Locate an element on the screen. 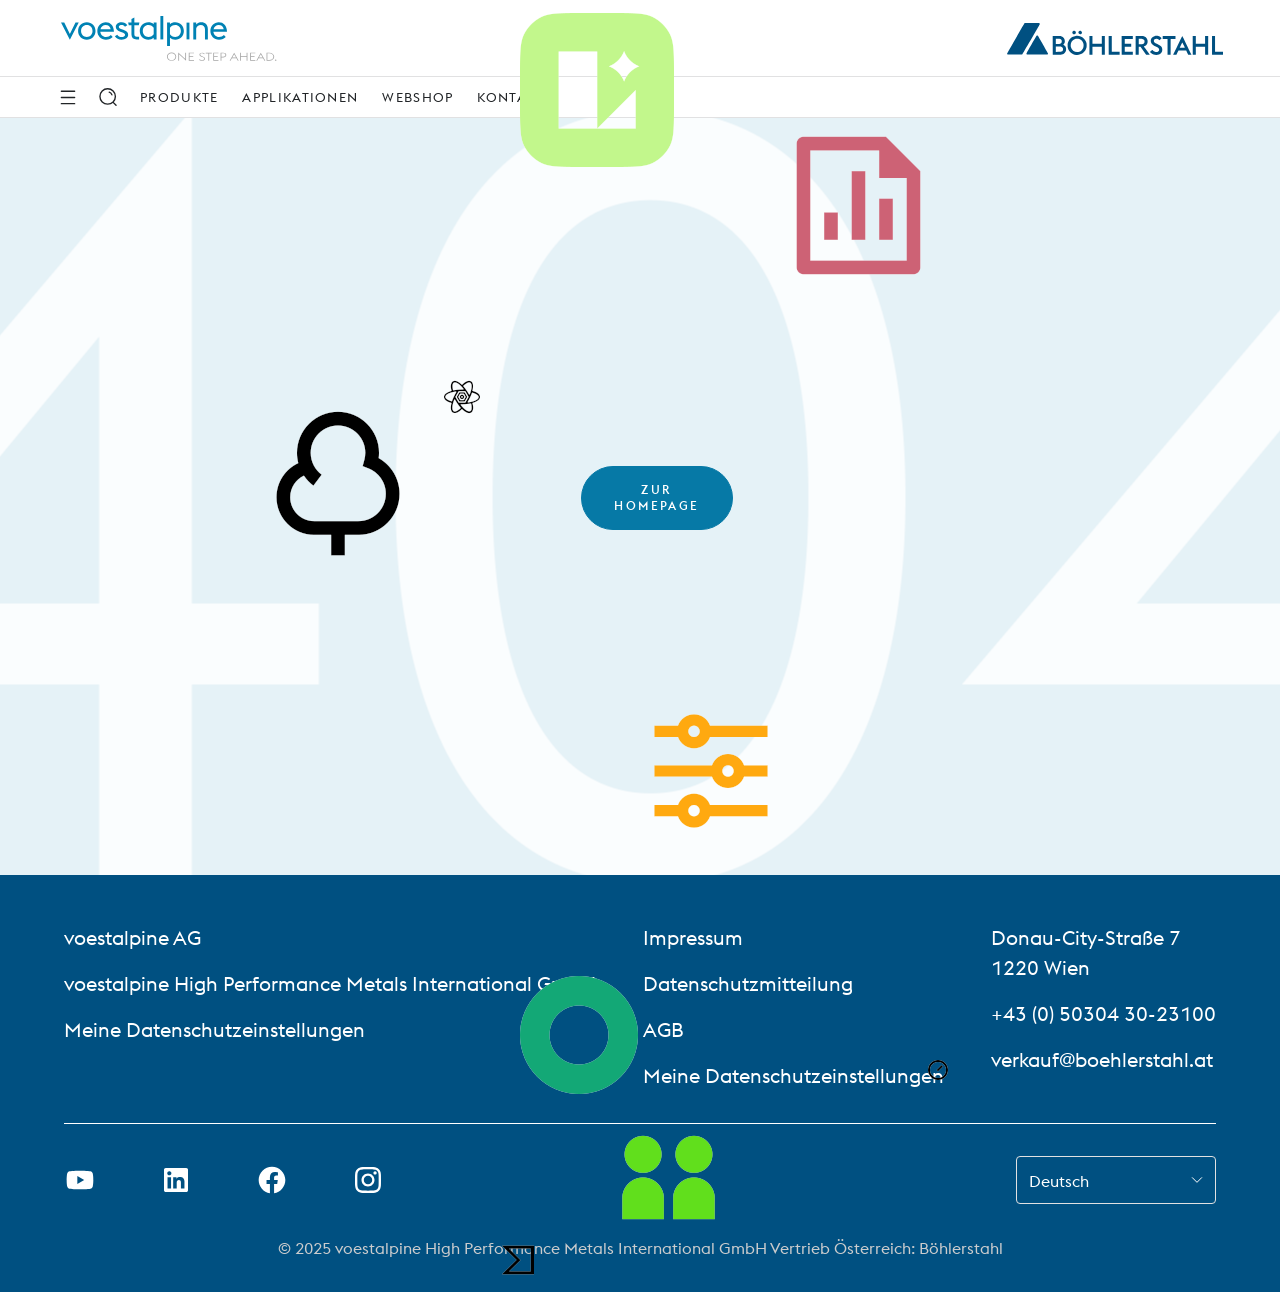  view group members is located at coordinates (668, 1177).